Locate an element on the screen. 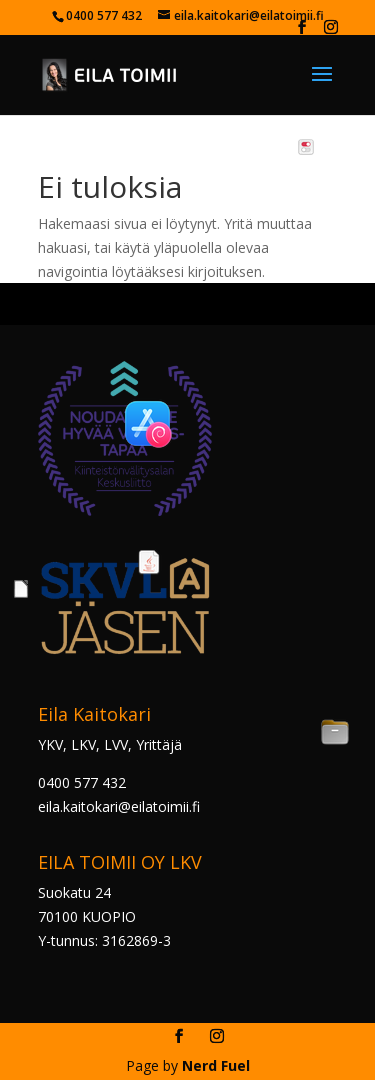  open the file manager application is located at coordinates (335, 732).